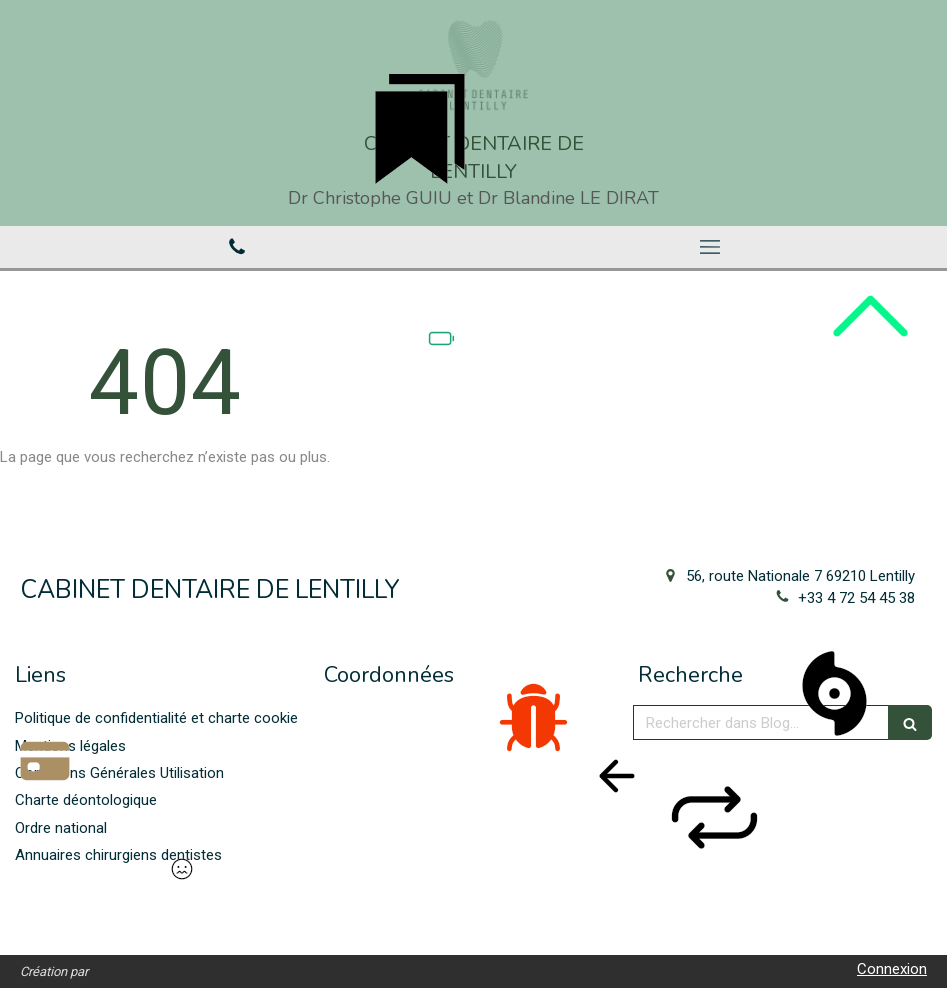  What do you see at coordinates (870, 336) in the screenshot?
I see `collapse or minimize a panel` at bounding box center [870, 336].